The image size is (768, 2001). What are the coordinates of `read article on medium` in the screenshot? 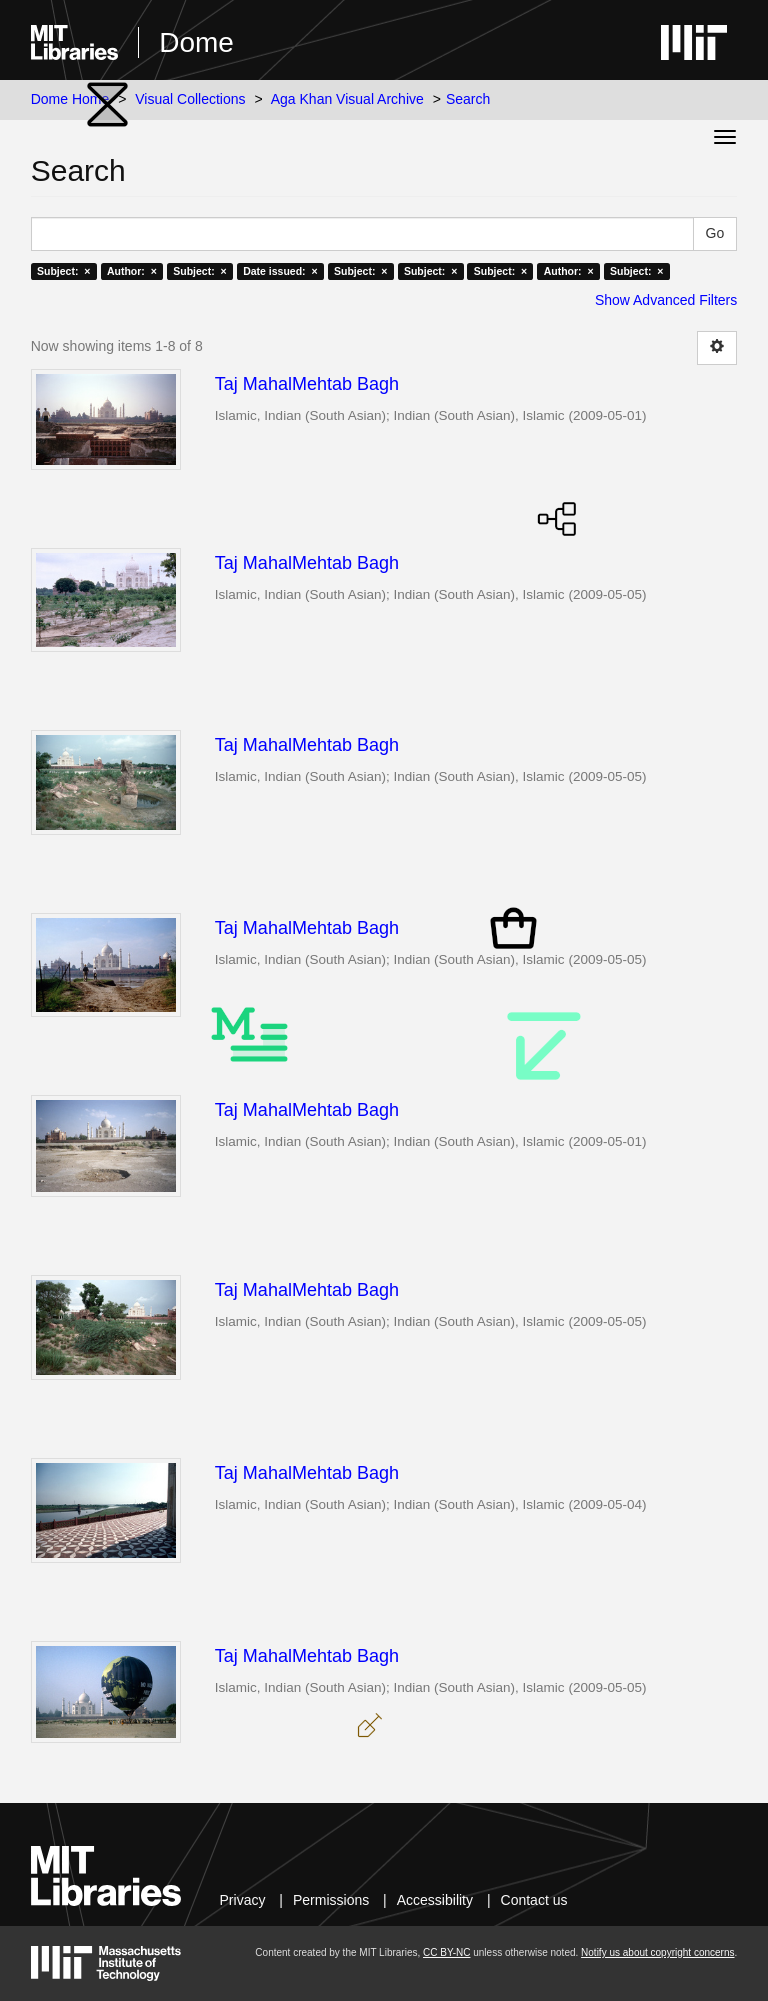 It's located at (249, 1034).